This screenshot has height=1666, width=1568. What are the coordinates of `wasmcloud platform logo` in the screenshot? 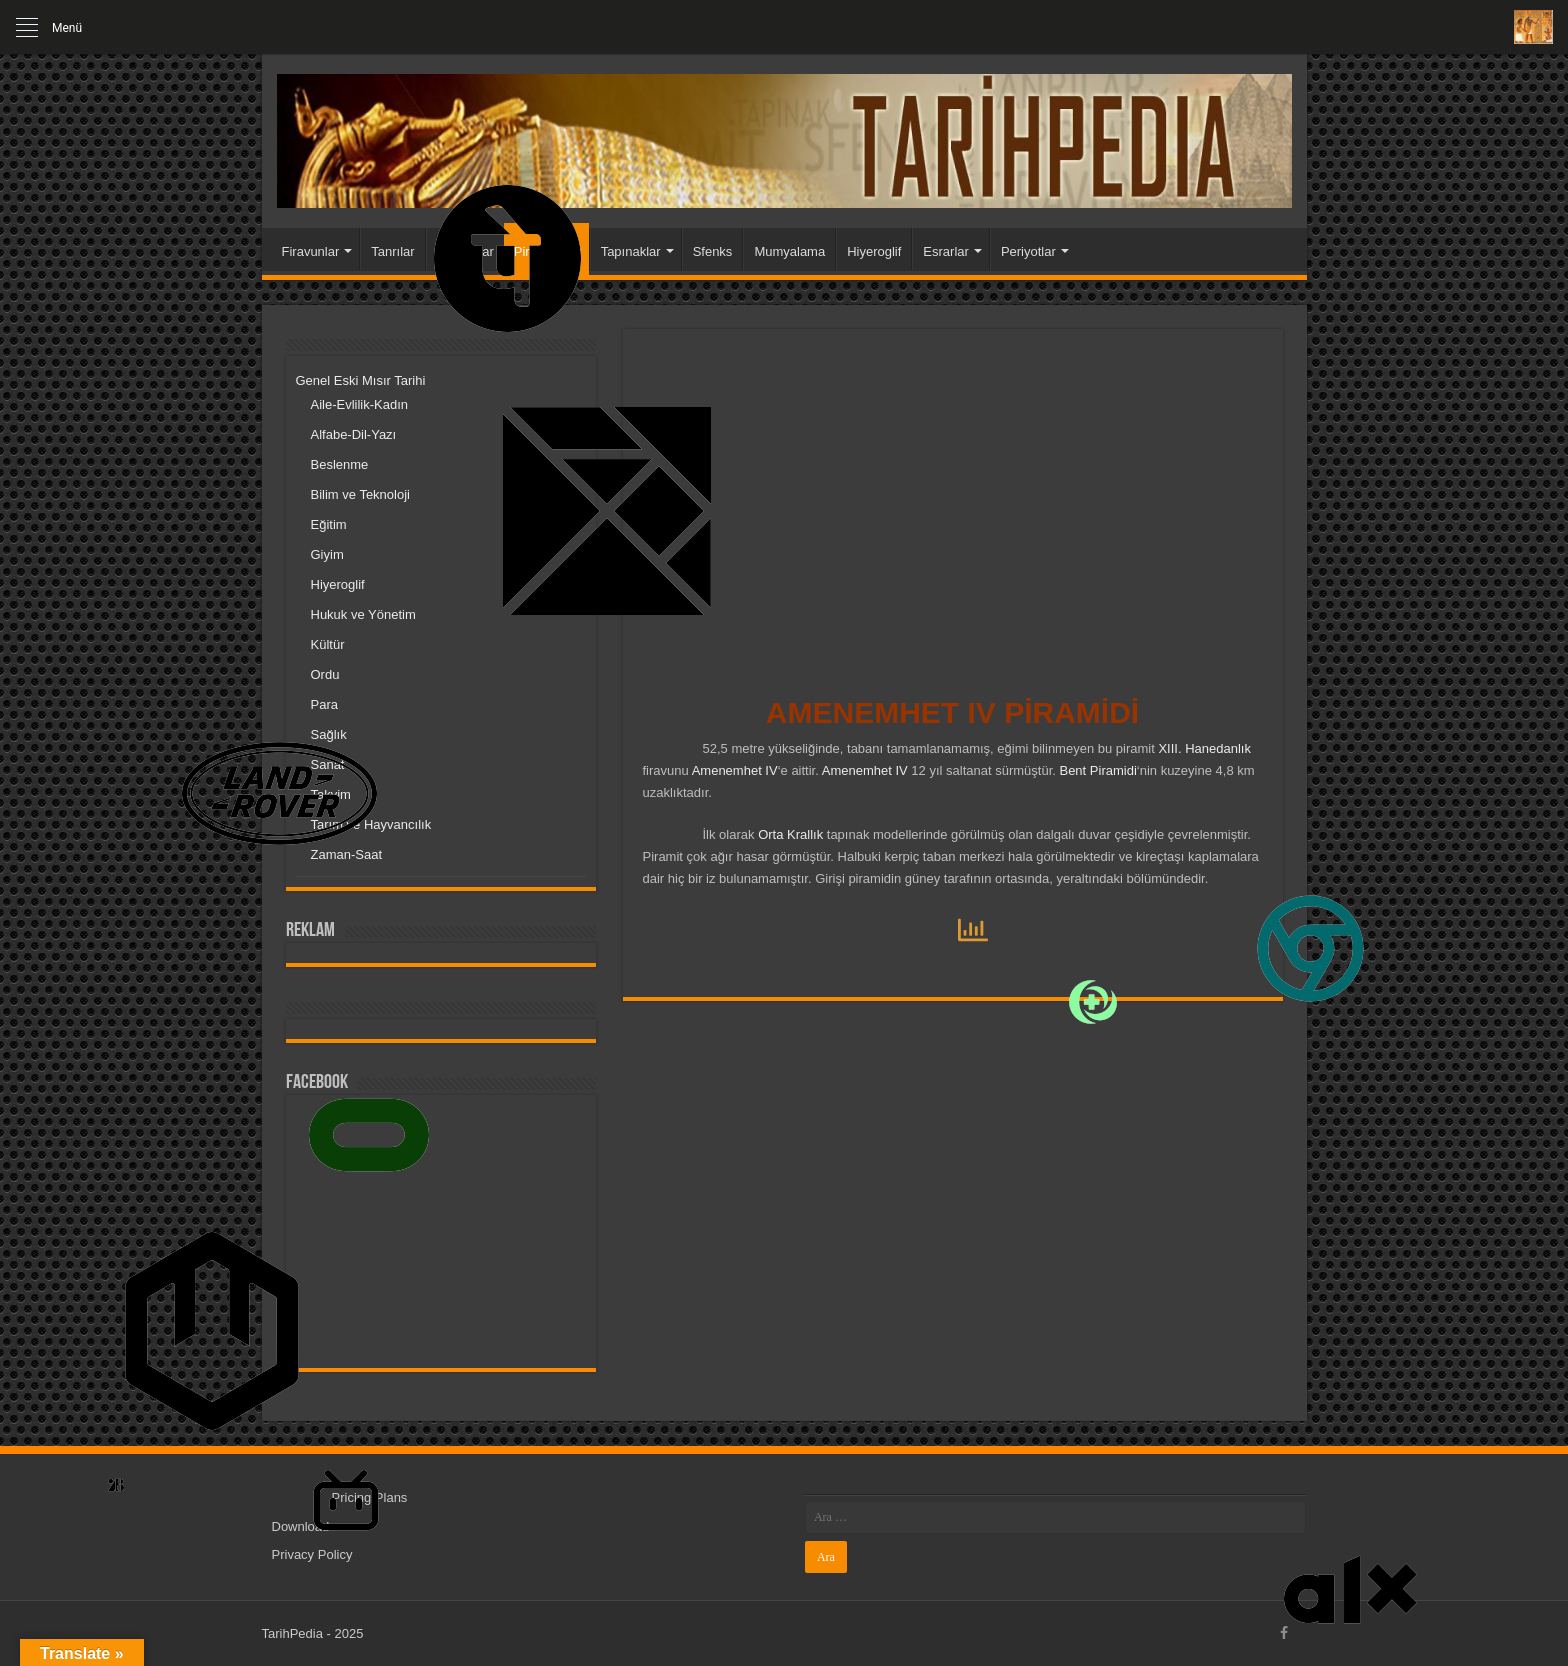 It's located at (212, 1331).